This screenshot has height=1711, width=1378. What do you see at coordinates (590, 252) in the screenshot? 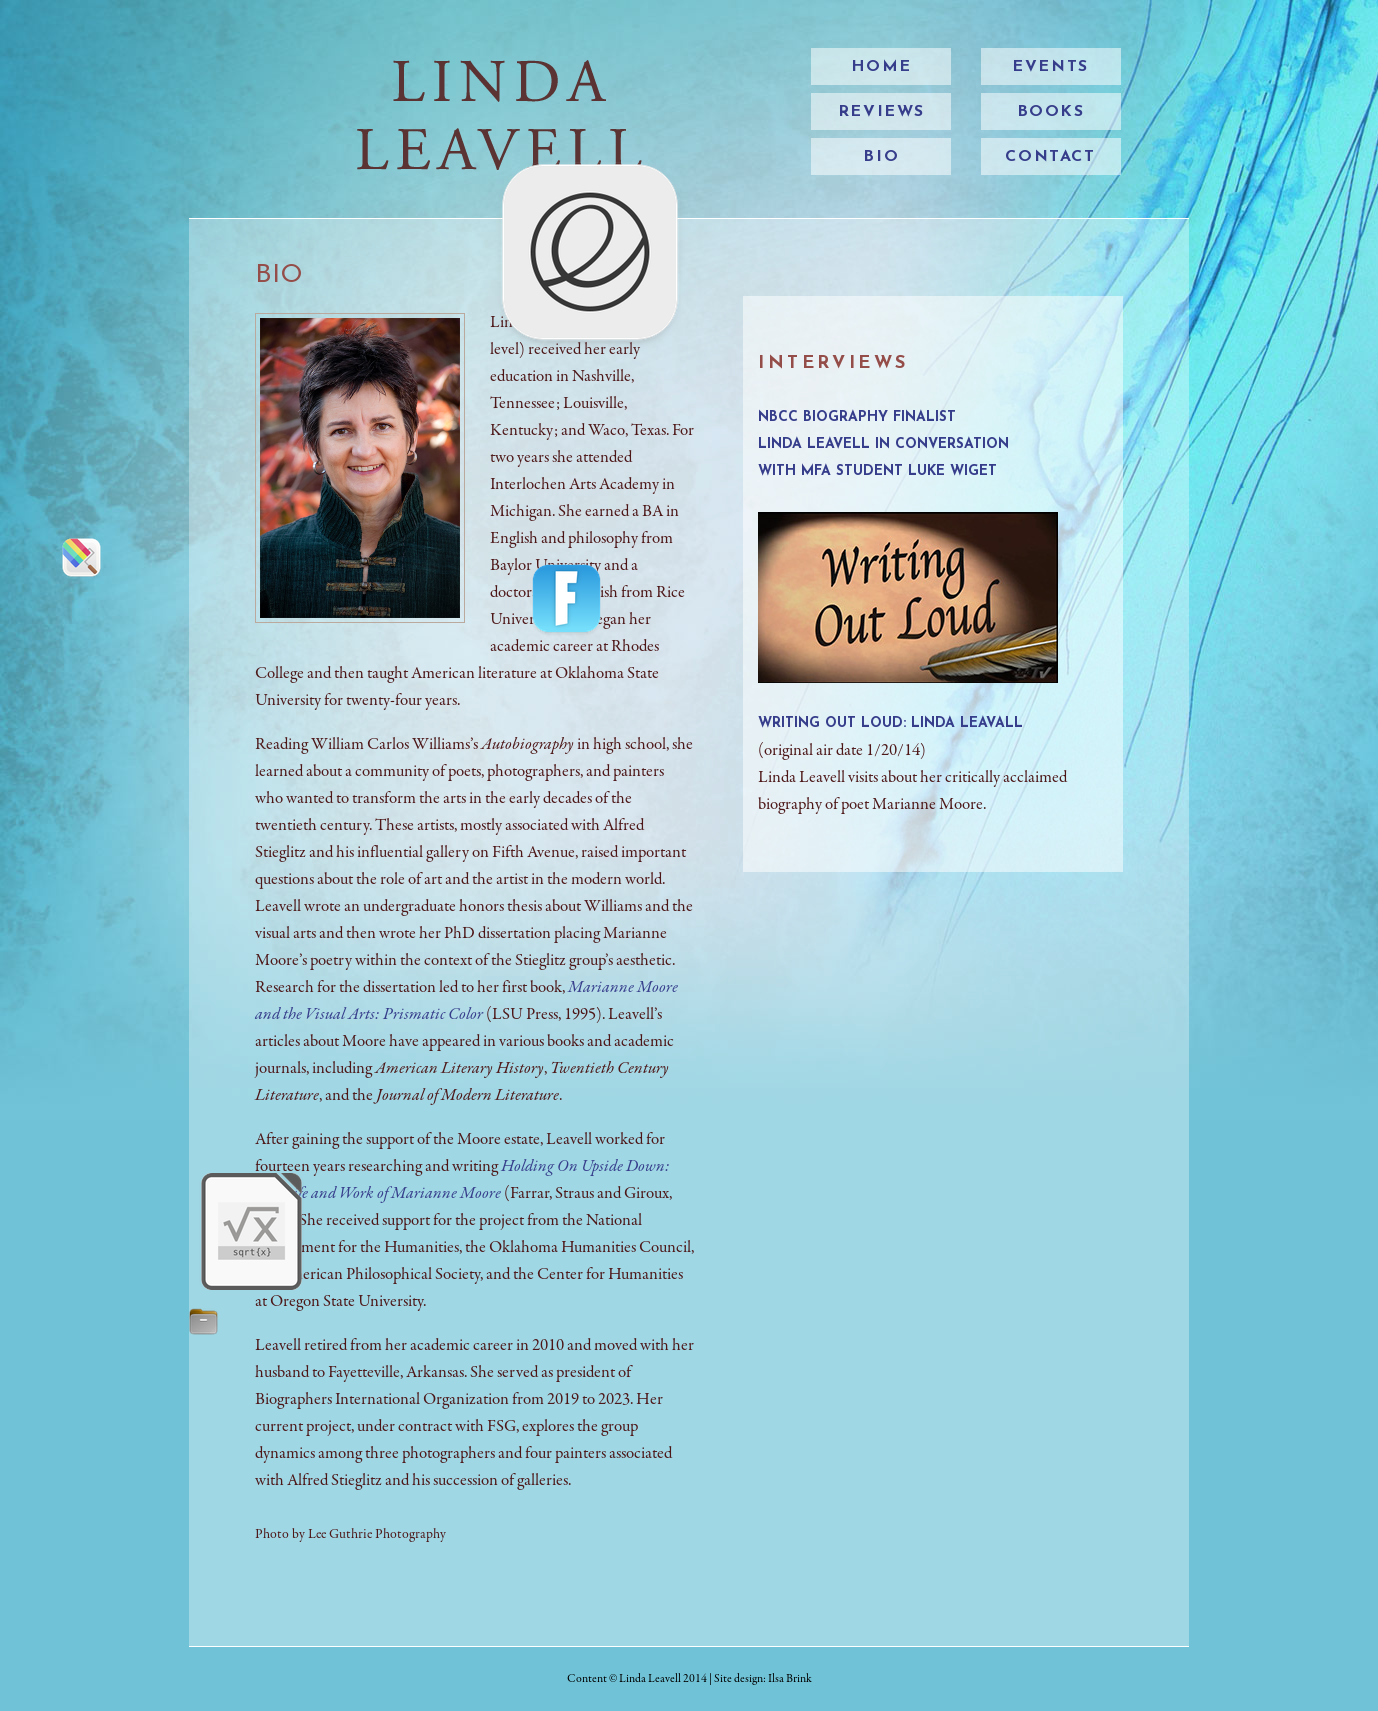
I see `launch elementary OS app or settings` at bounding box center [590, 252].